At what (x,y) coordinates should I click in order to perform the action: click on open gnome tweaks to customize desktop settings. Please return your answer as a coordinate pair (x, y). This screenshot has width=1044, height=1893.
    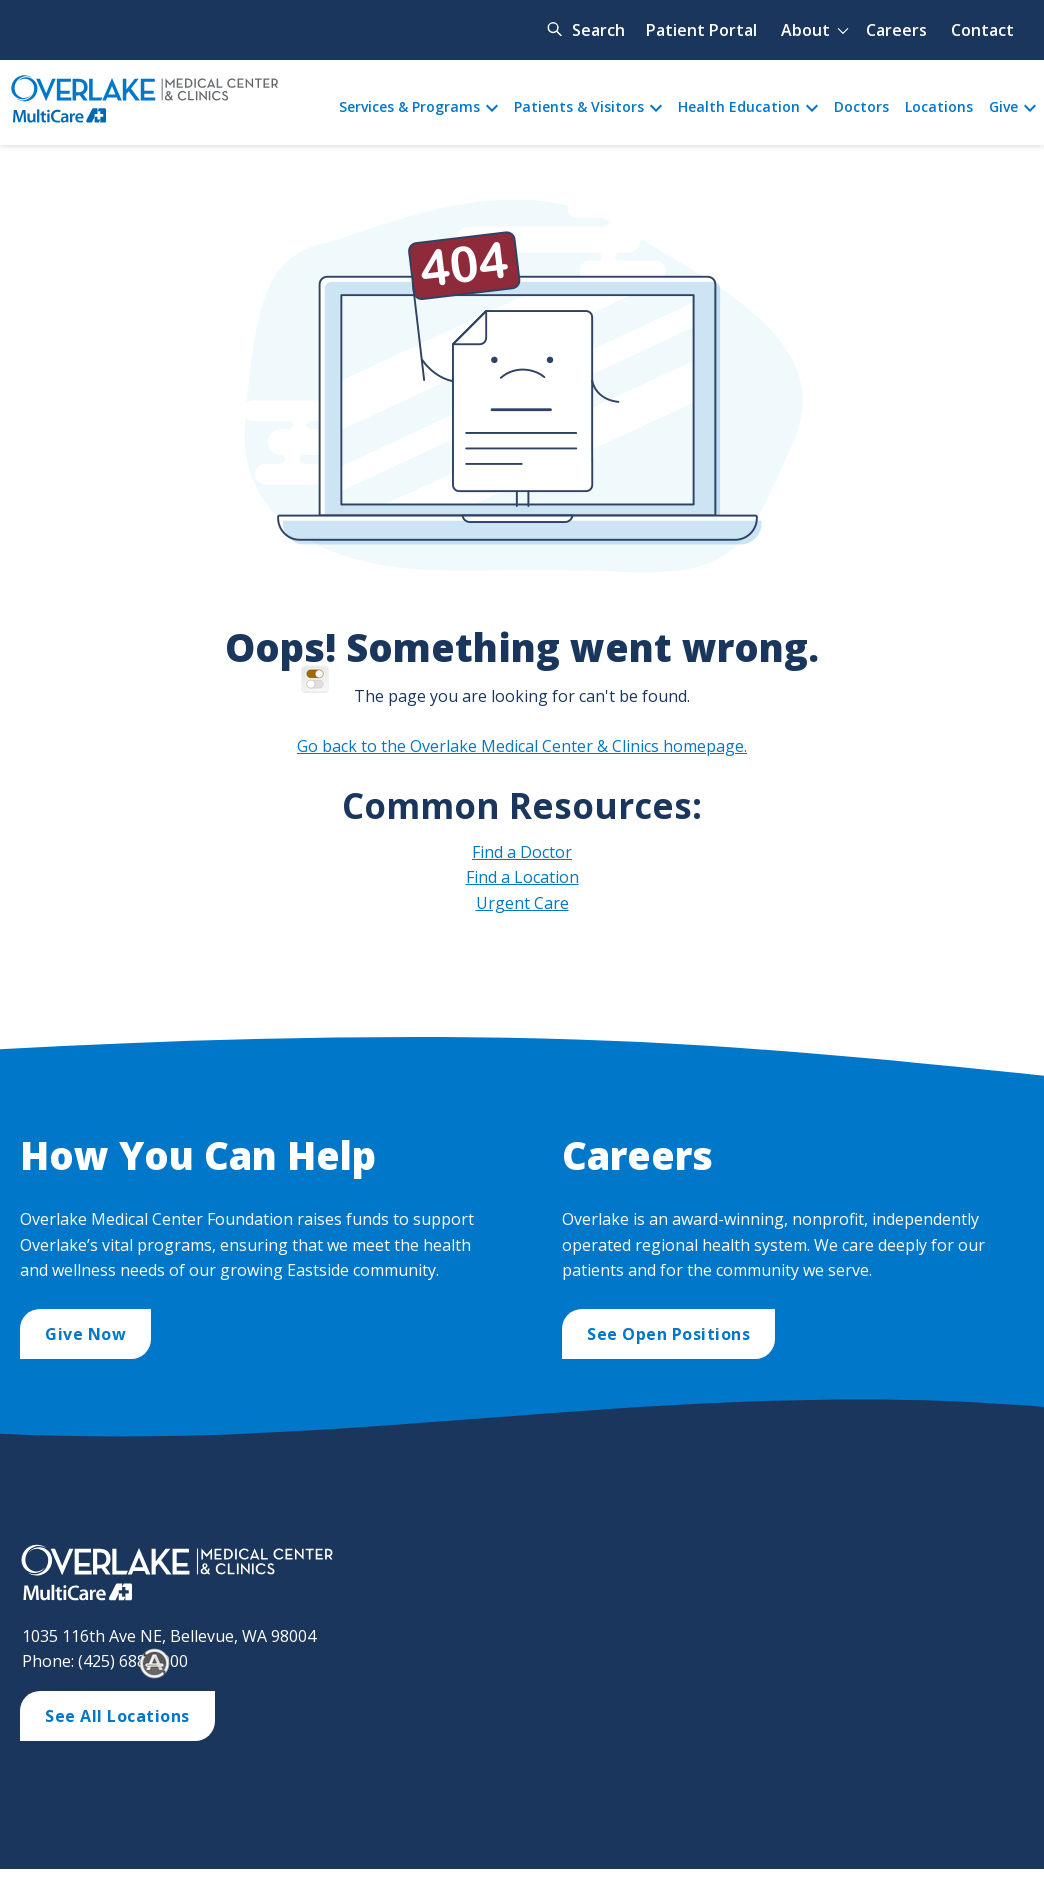
    Looking at the image, I should click on (315, 679).